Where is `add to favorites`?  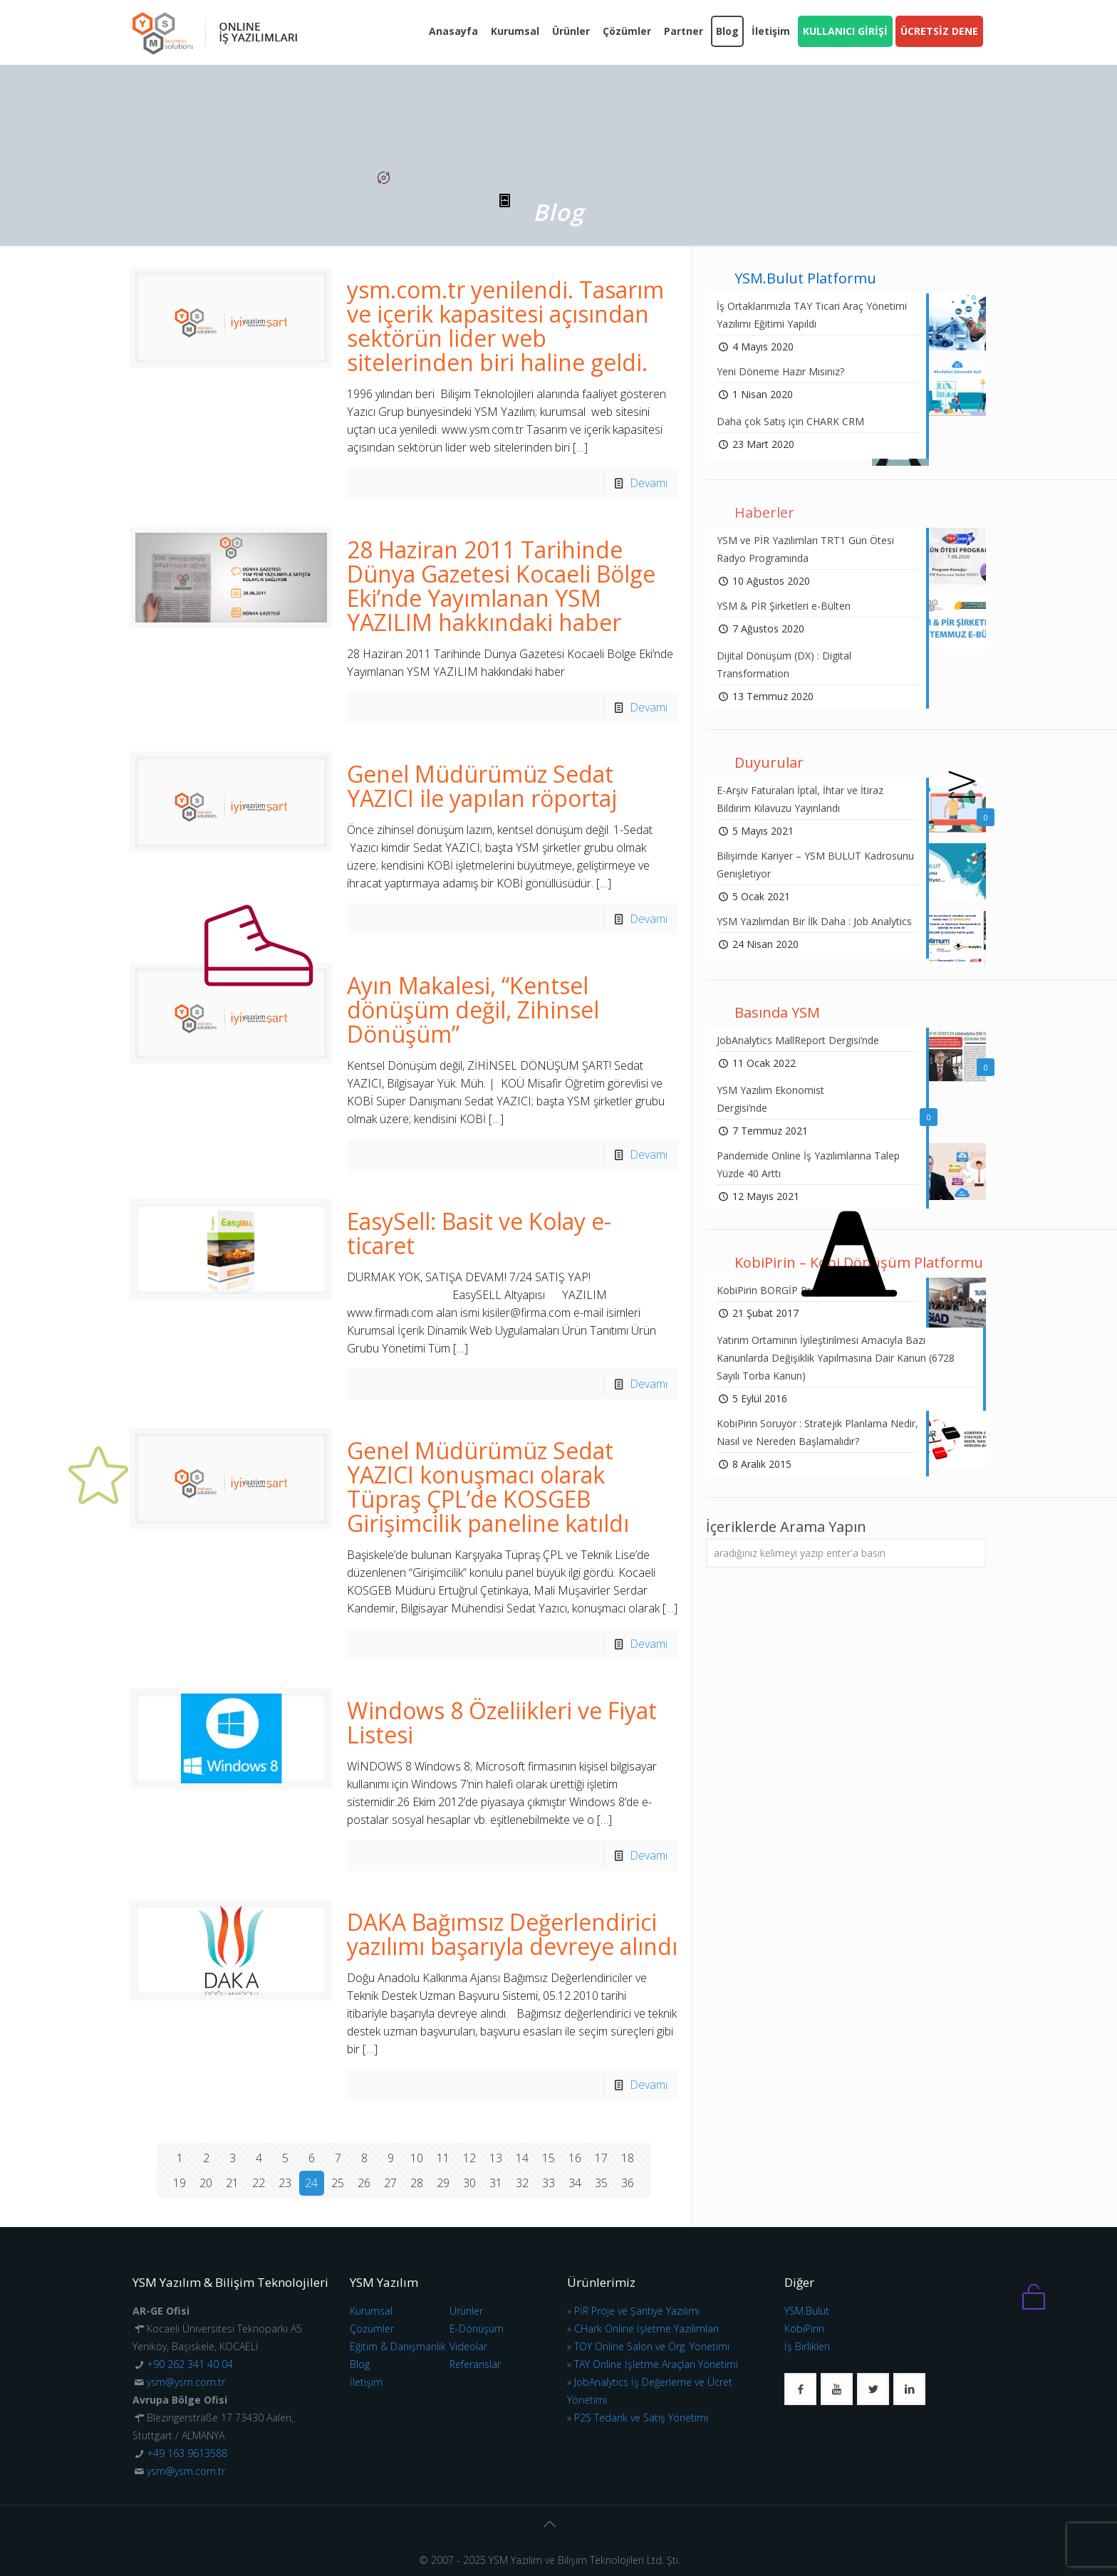
add to favorites is located at coordinates (98, 1476).